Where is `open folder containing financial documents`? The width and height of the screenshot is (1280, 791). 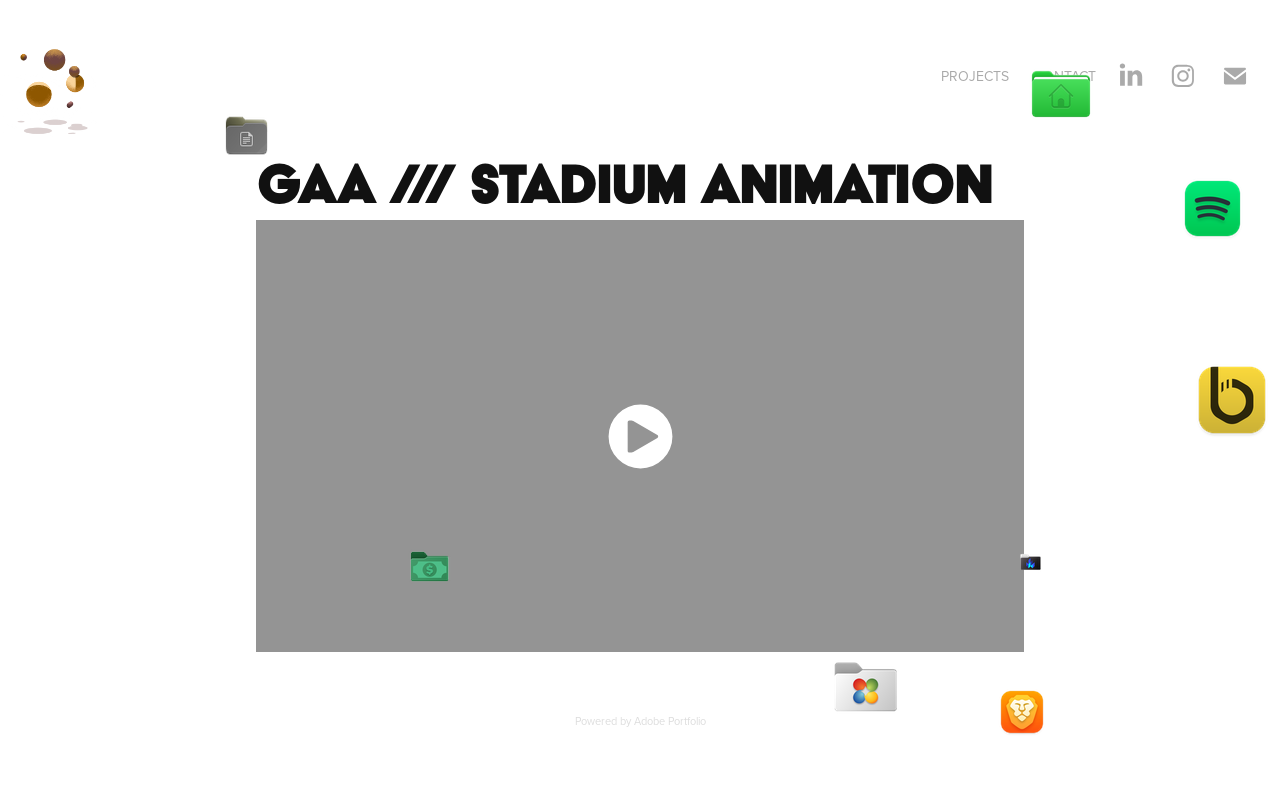 open folder containing financial documents is located at coordinates (429, 567).